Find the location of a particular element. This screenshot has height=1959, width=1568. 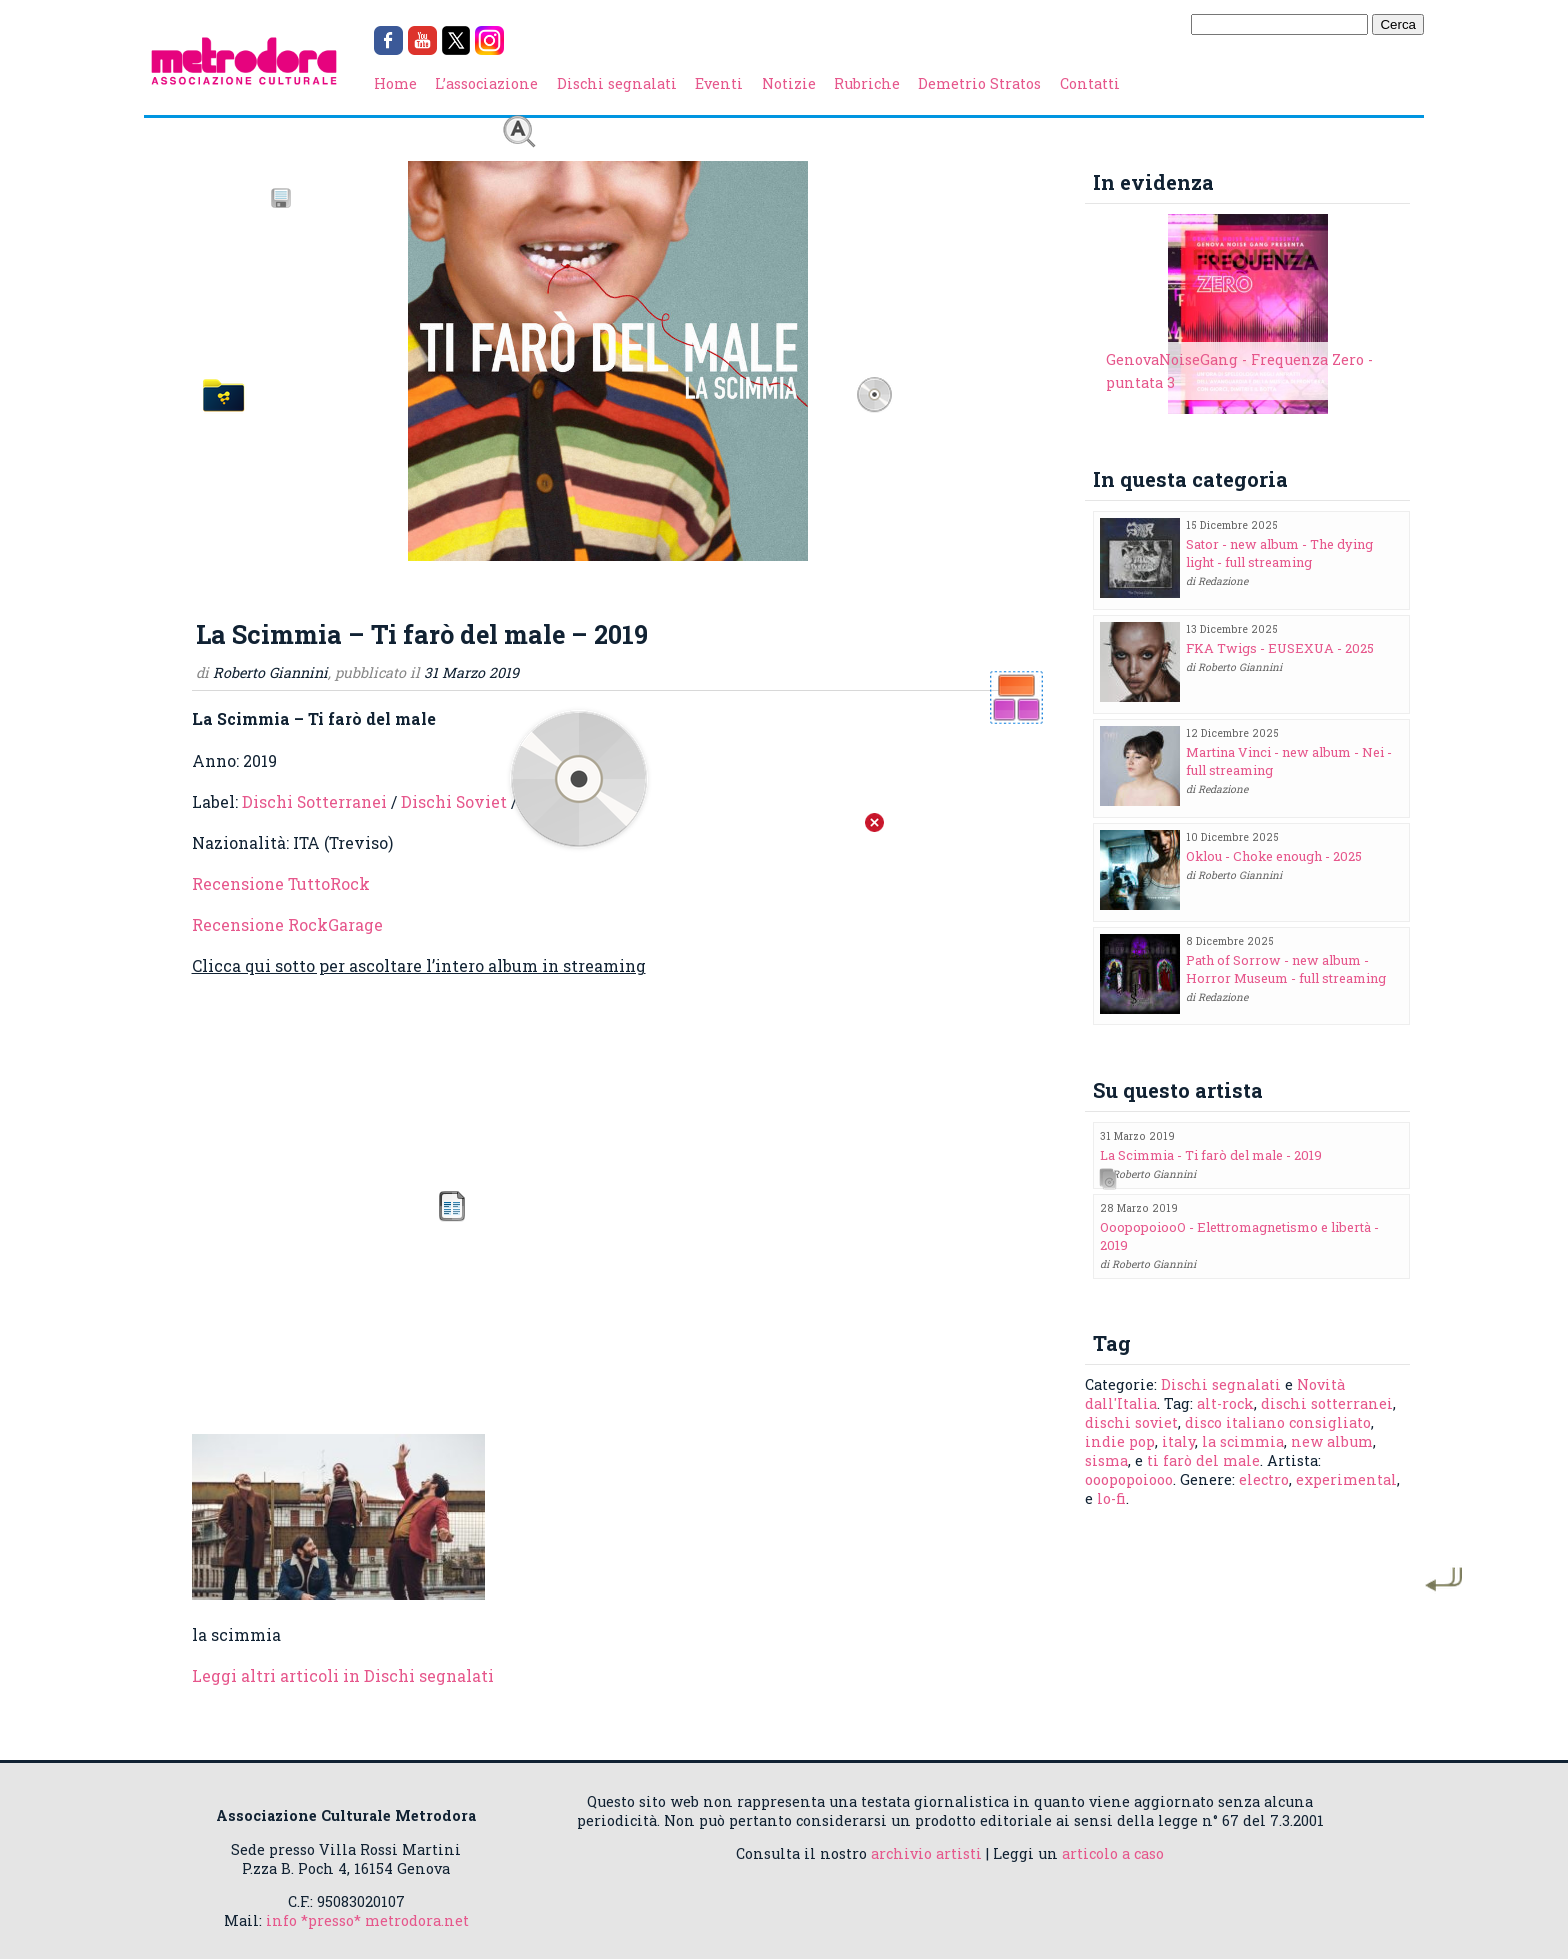

indicates a blank CD-R disc ready for burning is located at coordinates (874, 394).